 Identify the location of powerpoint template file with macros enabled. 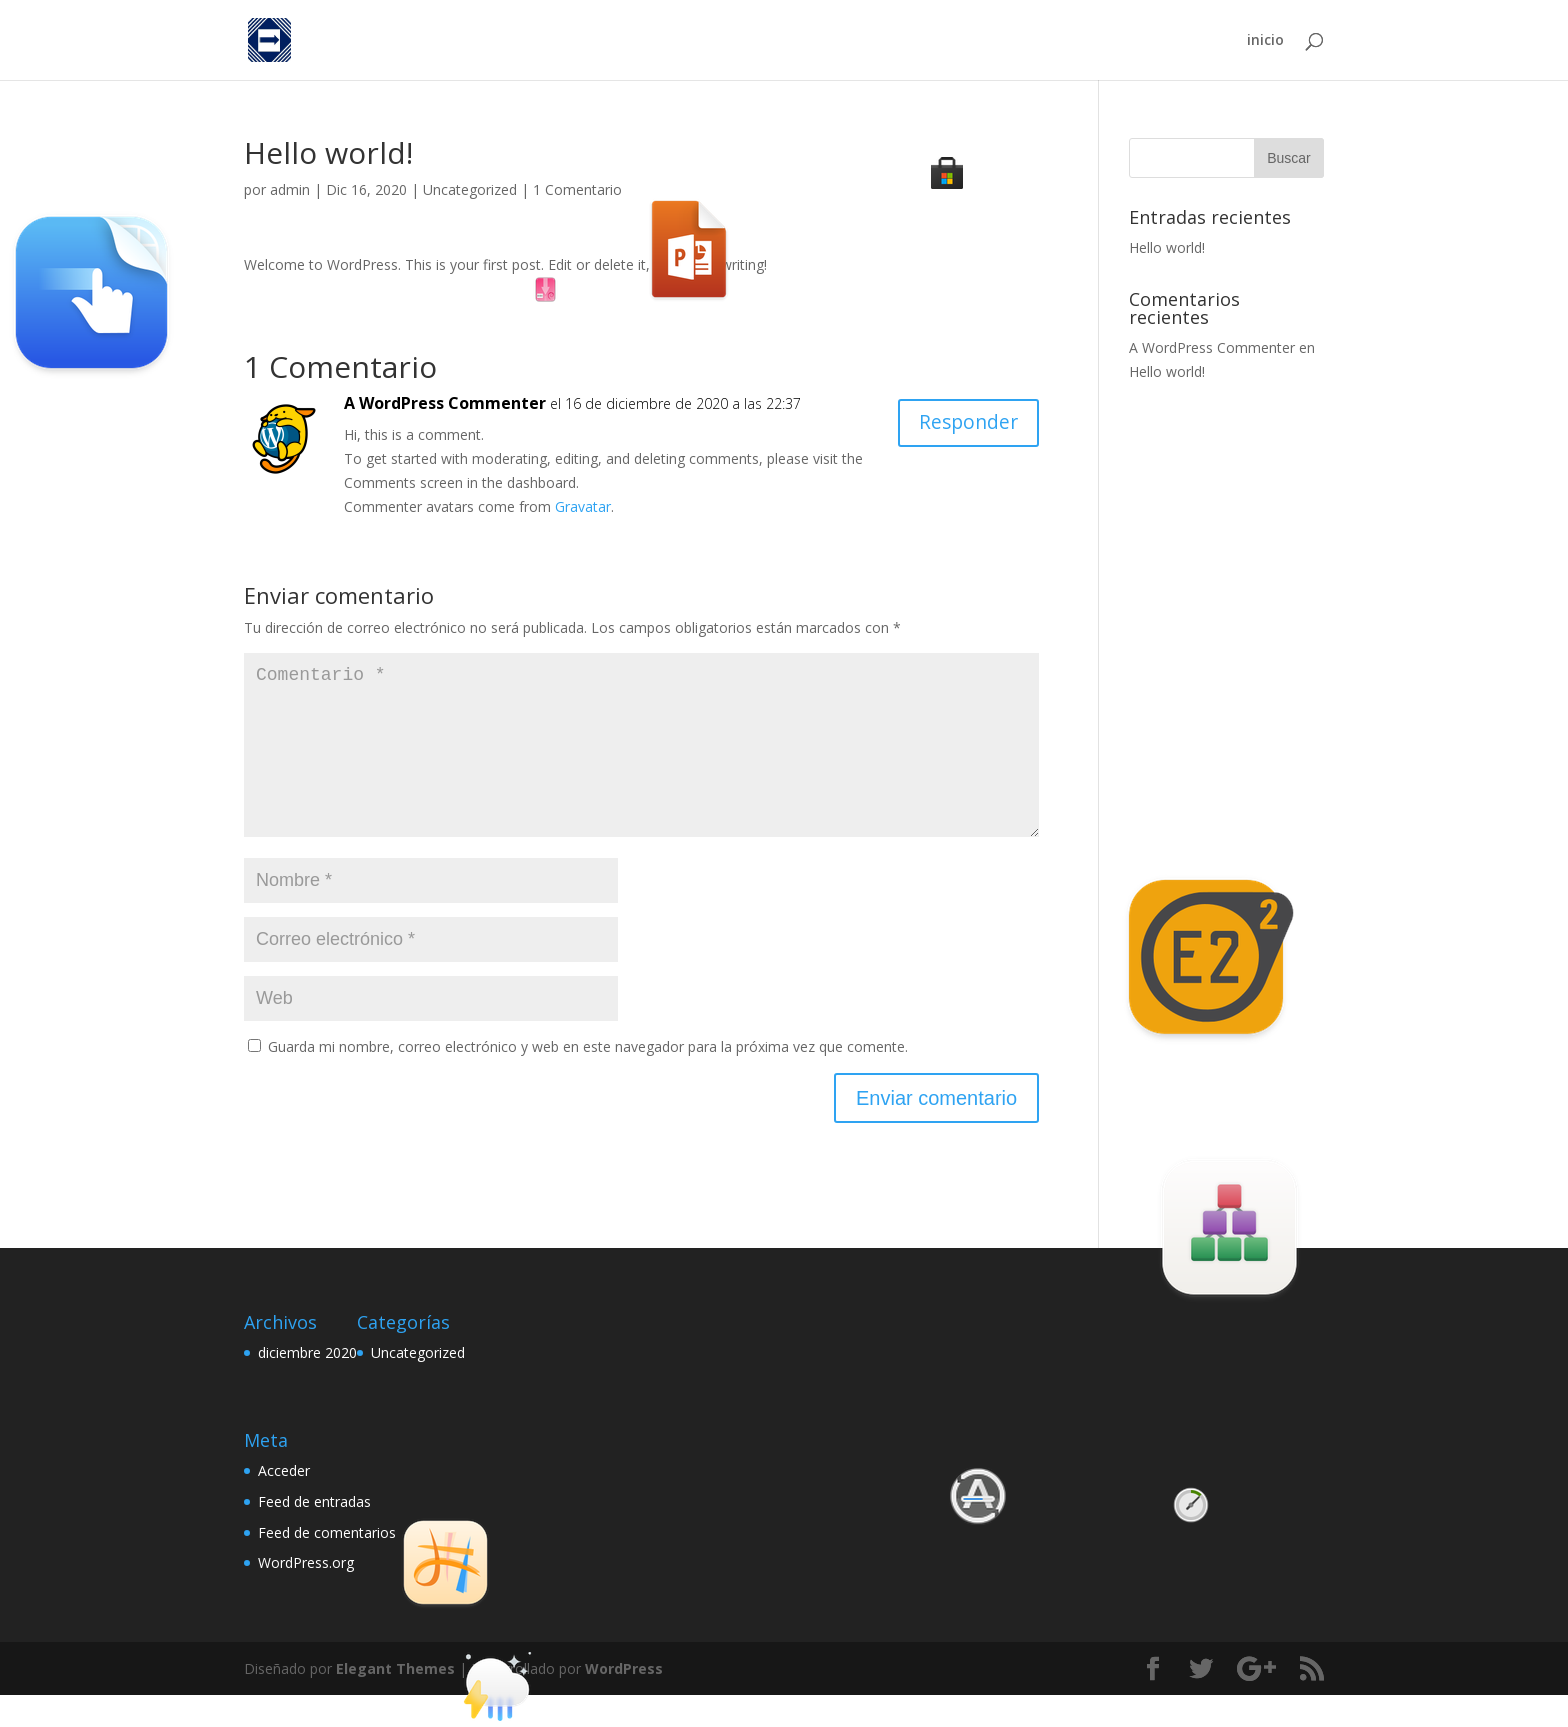
(689, 249).